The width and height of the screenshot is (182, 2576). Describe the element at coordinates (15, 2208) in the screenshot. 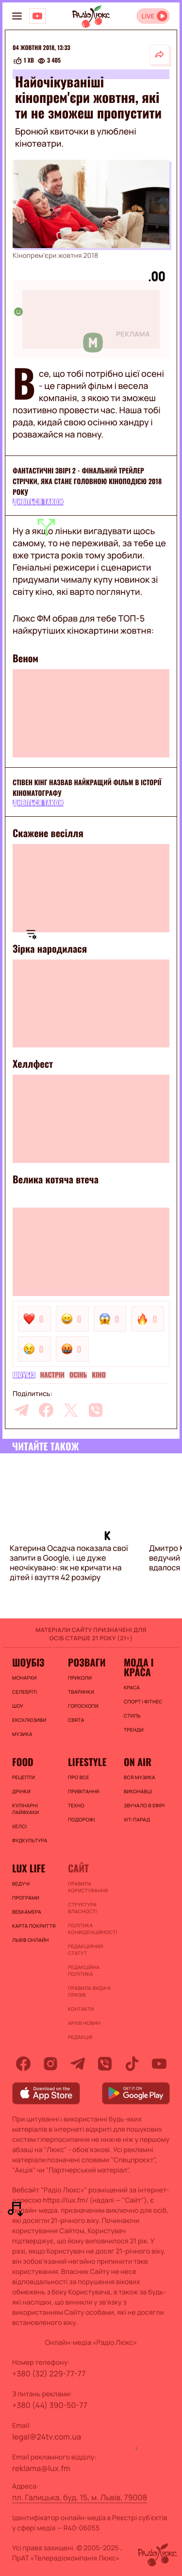

I see `download music or audio file` at that location.